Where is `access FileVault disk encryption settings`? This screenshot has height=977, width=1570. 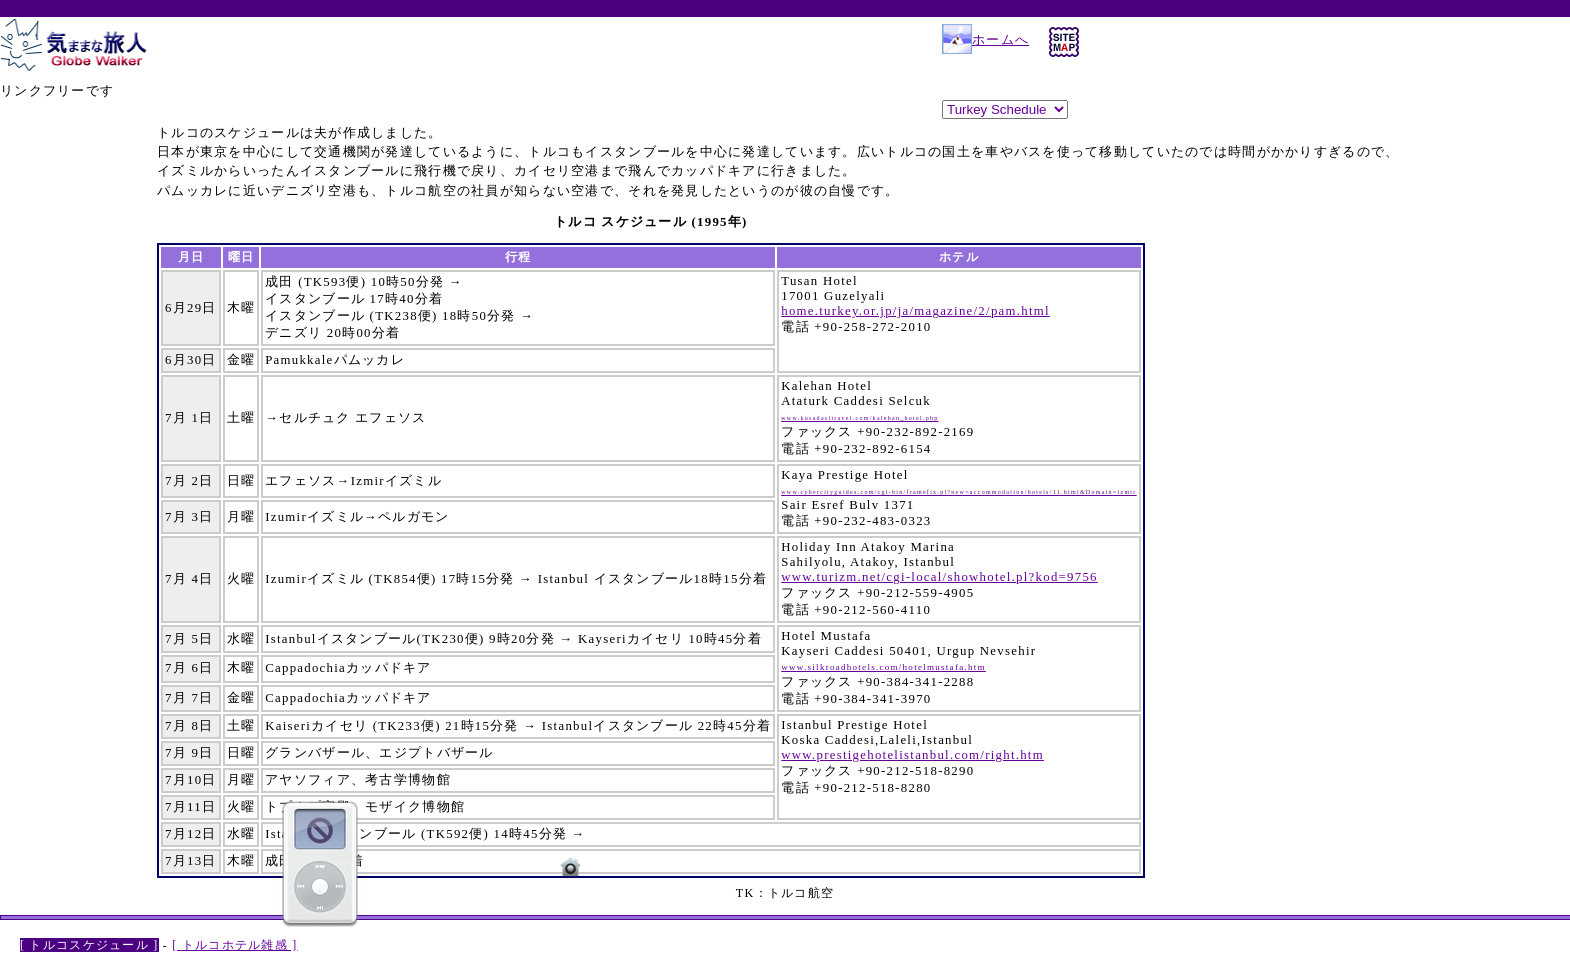
access FileVault disk encryption settings is located at coordinates (570, 866).